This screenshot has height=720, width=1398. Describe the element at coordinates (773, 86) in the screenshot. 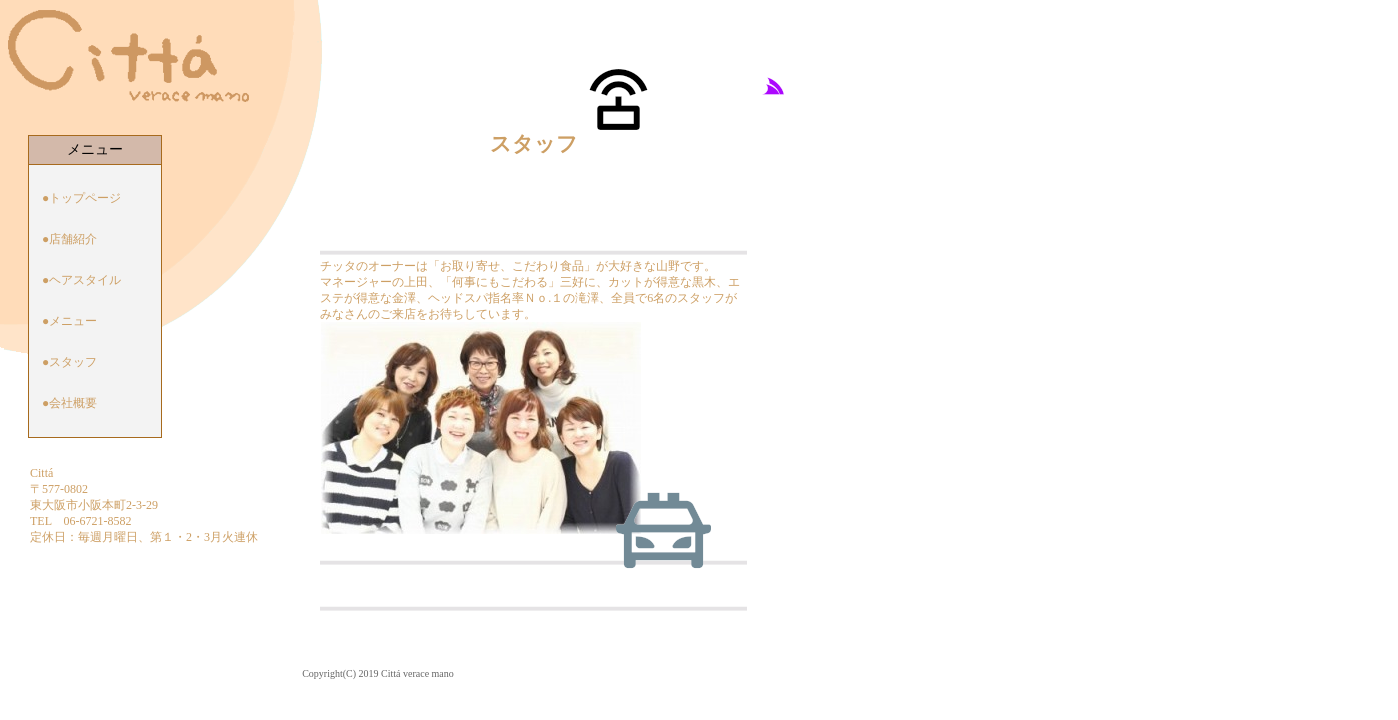

I see `servicestack brand logo` at that location.